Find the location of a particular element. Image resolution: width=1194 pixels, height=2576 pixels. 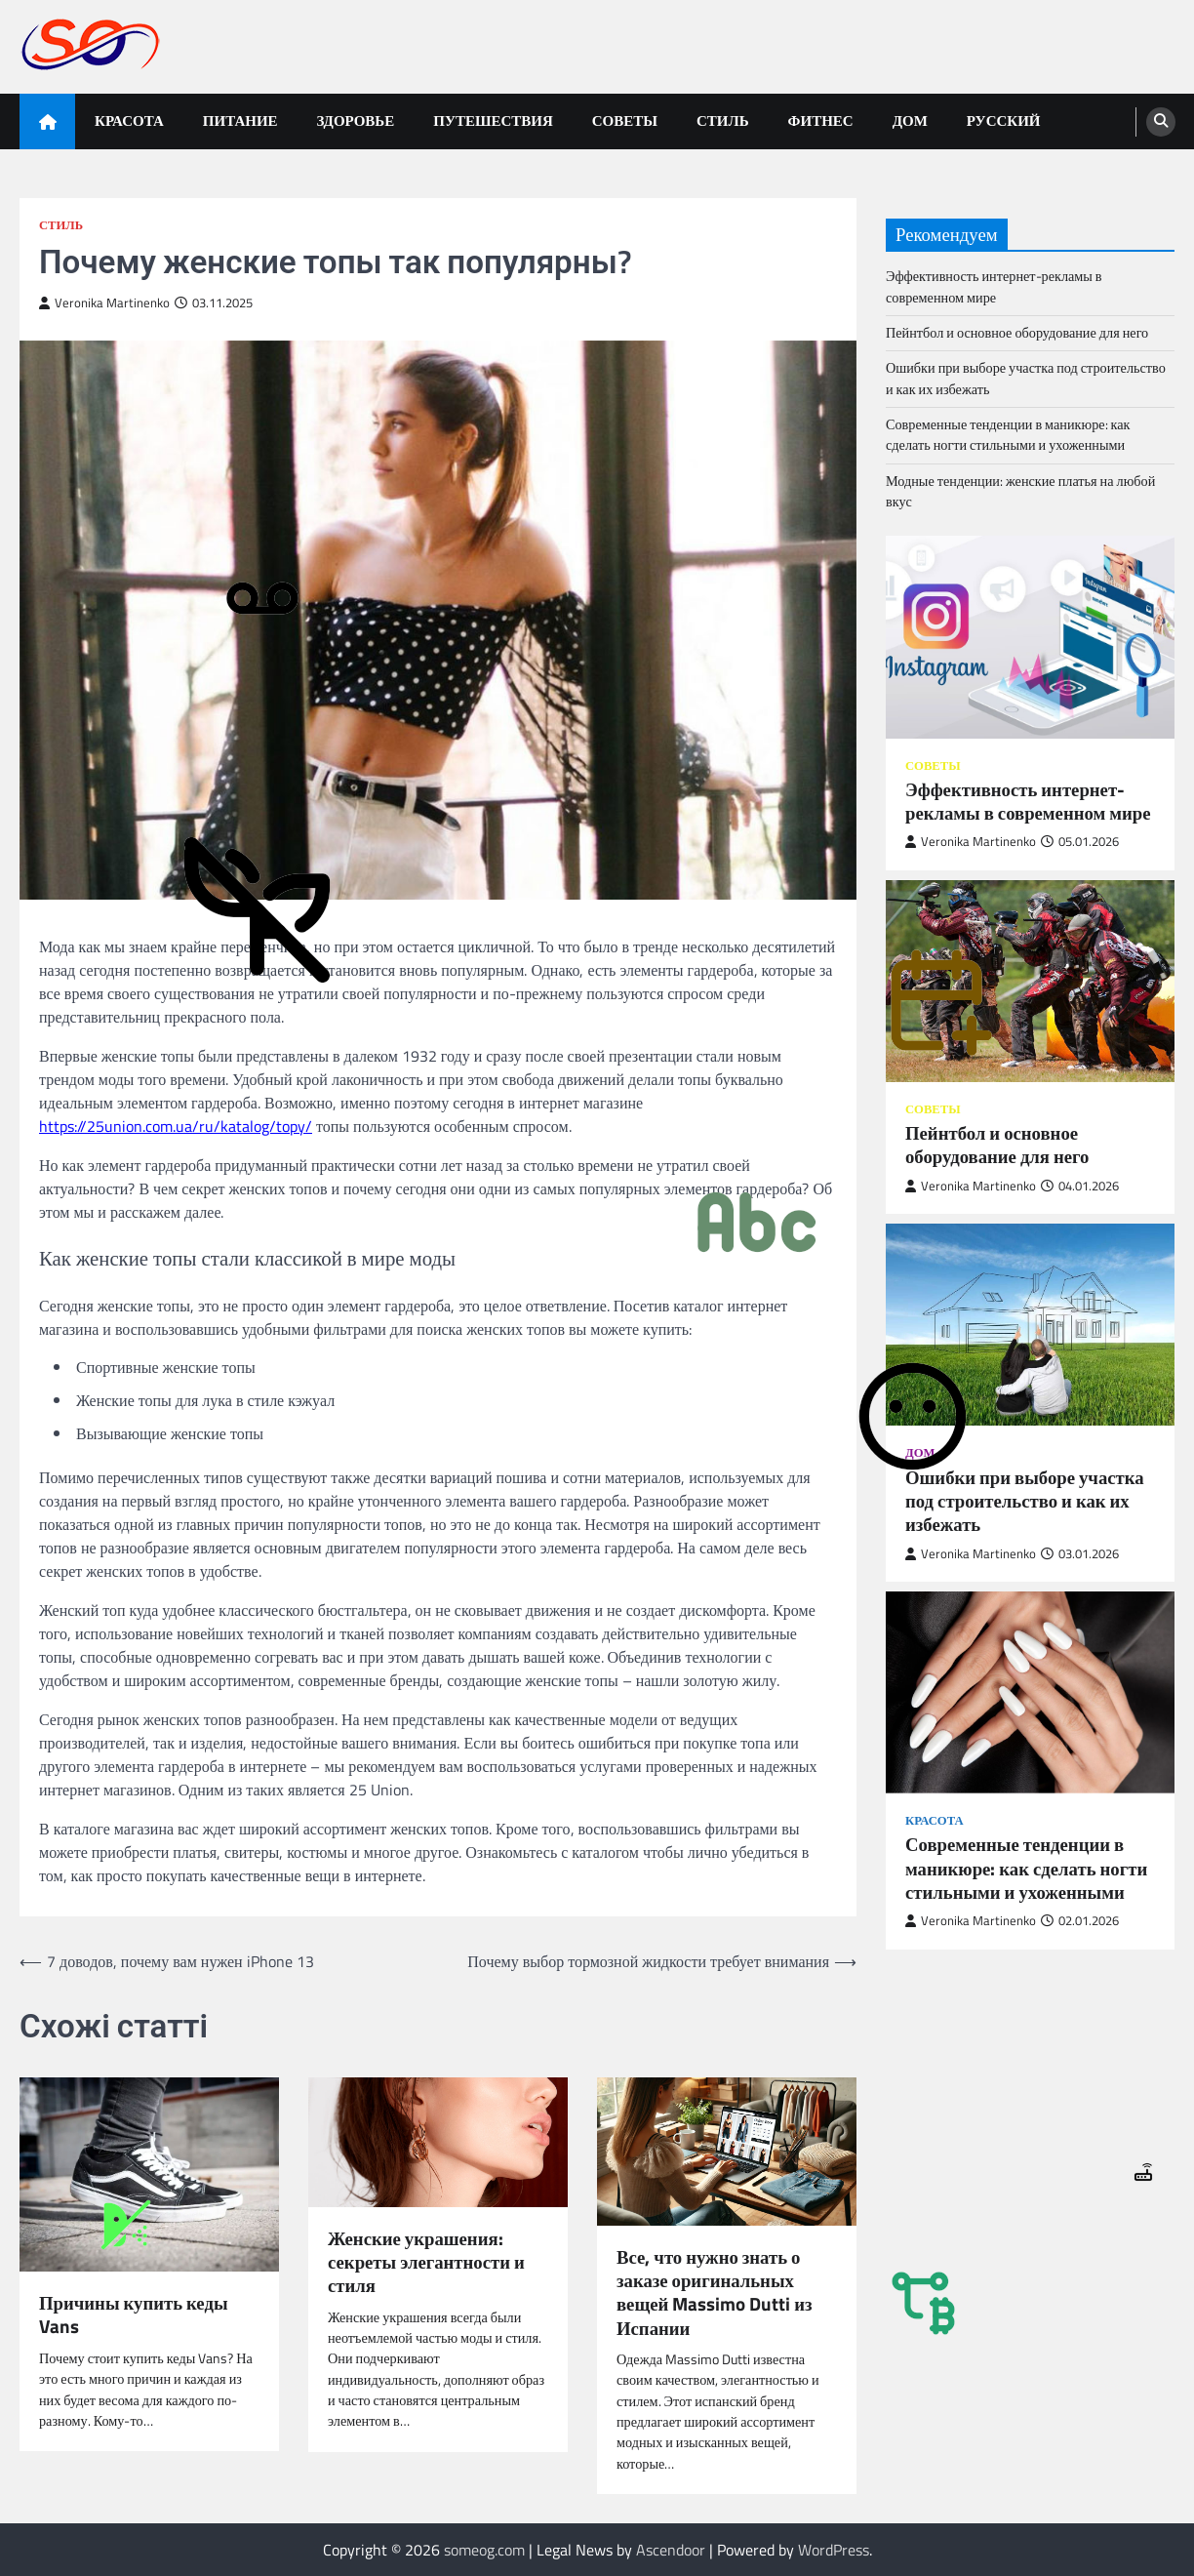

access voicemail messages is located at coordinates (262, 598).